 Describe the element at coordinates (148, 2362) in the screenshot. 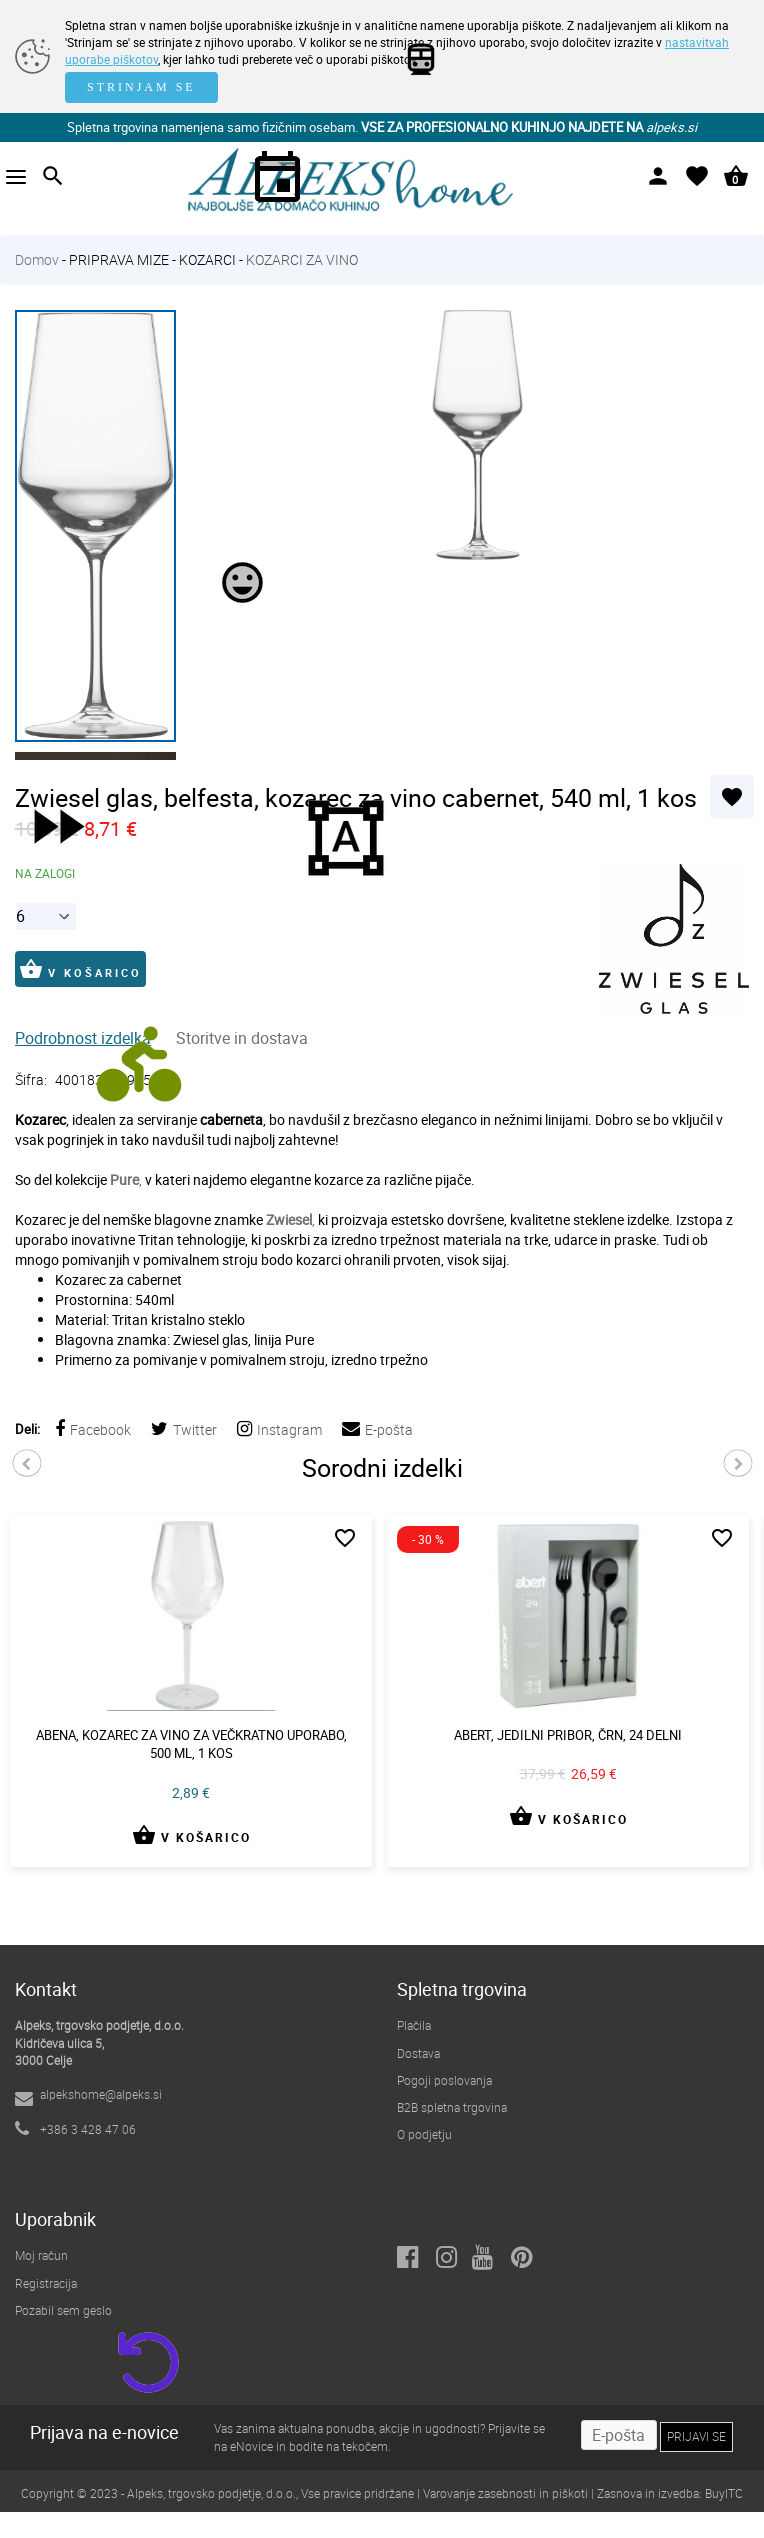

I see `undo the last action` at that location.